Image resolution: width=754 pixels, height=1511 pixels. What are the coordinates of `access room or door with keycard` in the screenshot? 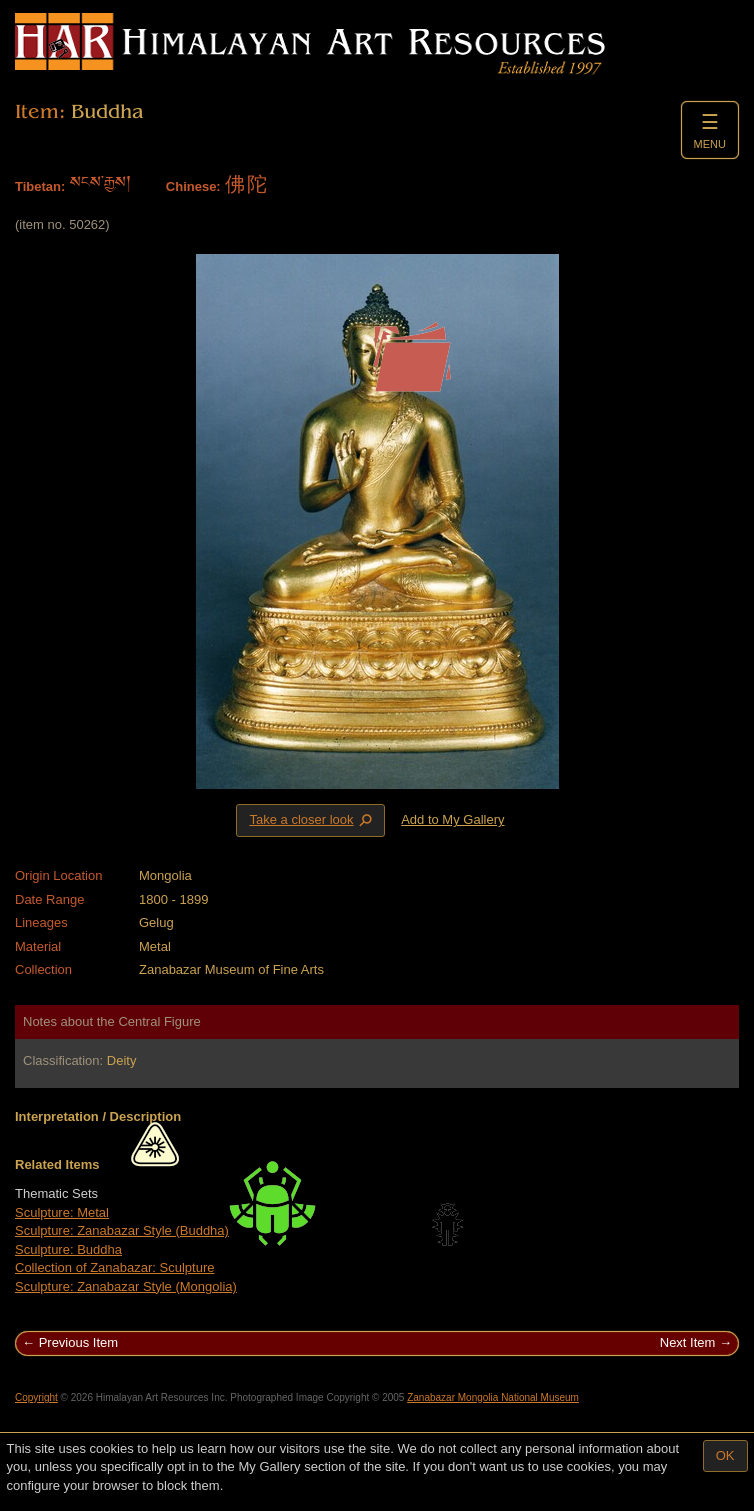 It's located at (58, 48).